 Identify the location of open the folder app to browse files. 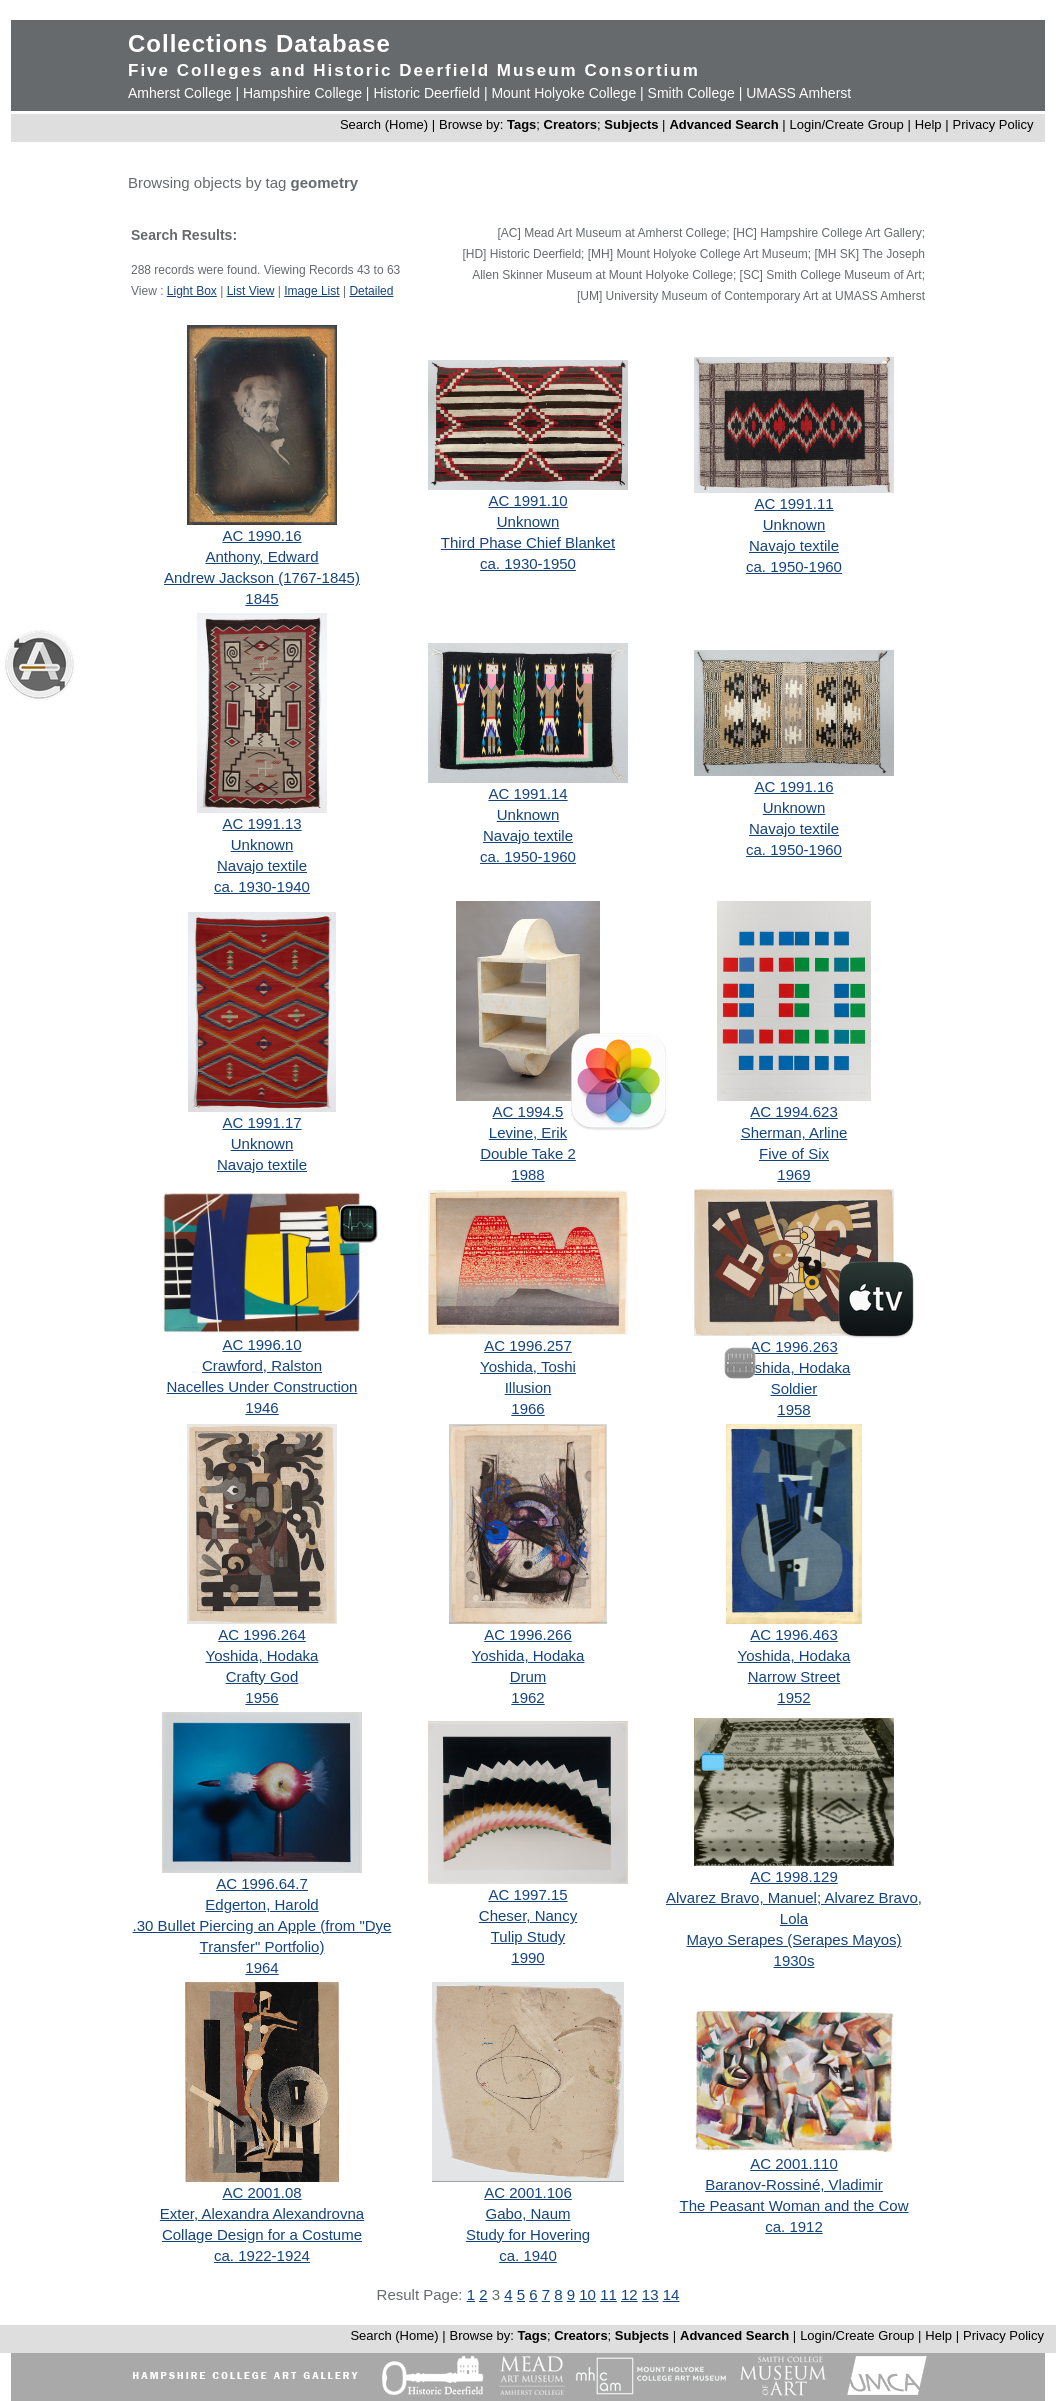
(713, 1761).